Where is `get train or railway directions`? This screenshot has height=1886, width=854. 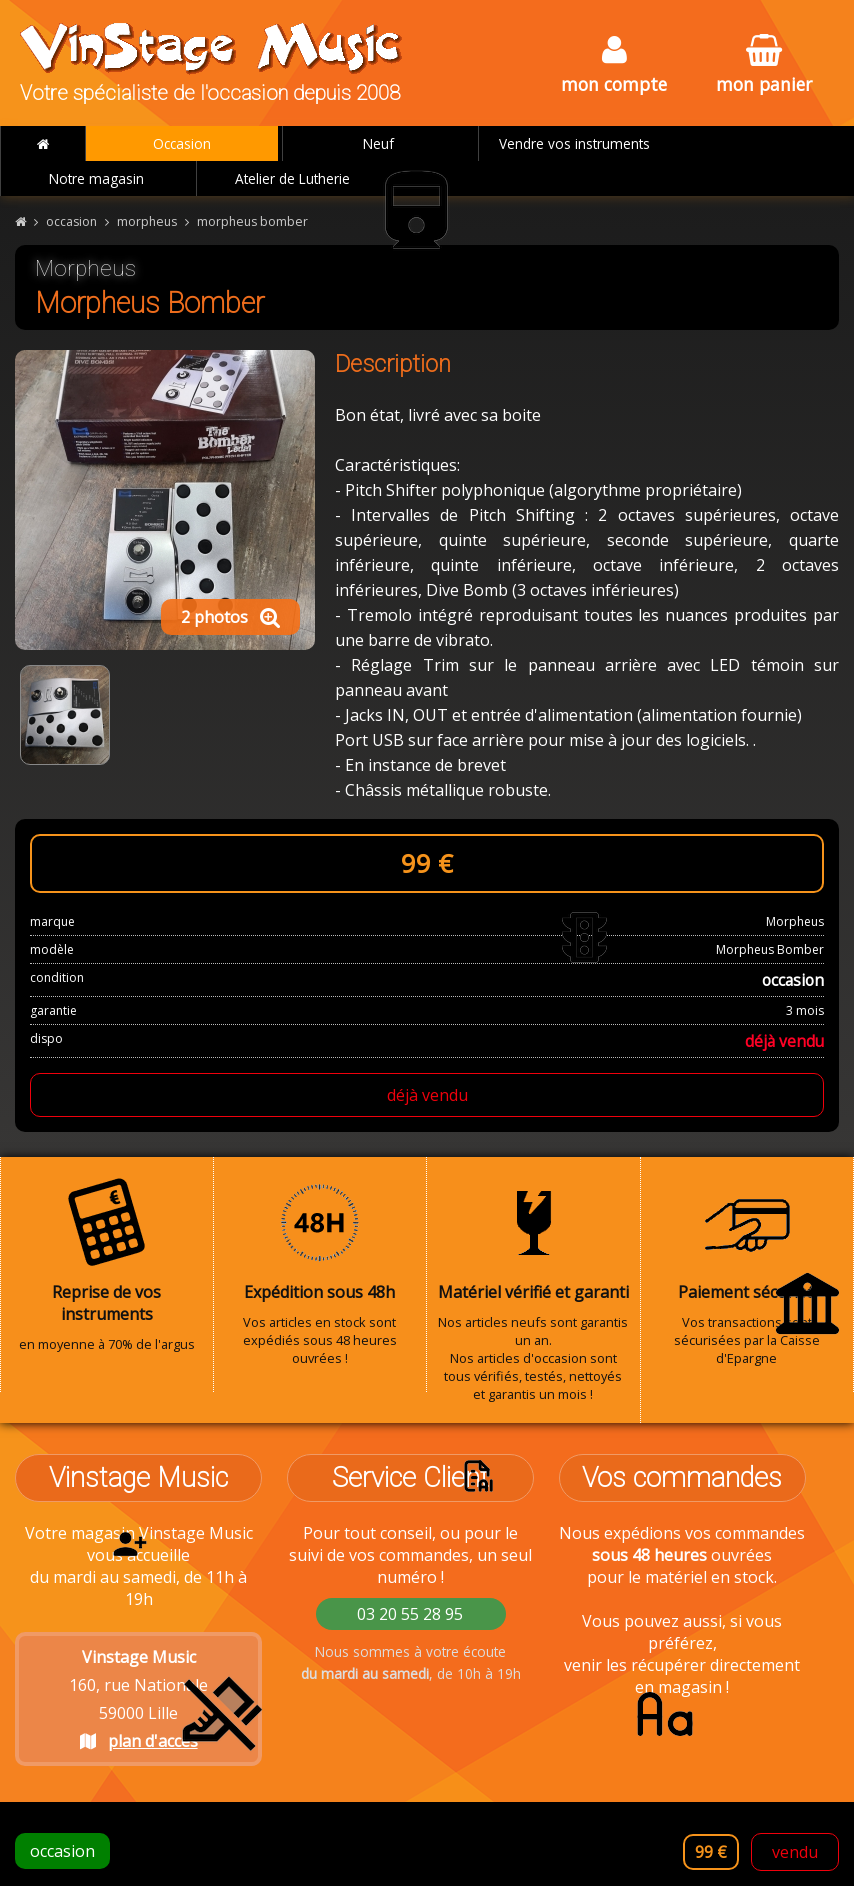 get train or railway directions is located at coordinates (416, 213).